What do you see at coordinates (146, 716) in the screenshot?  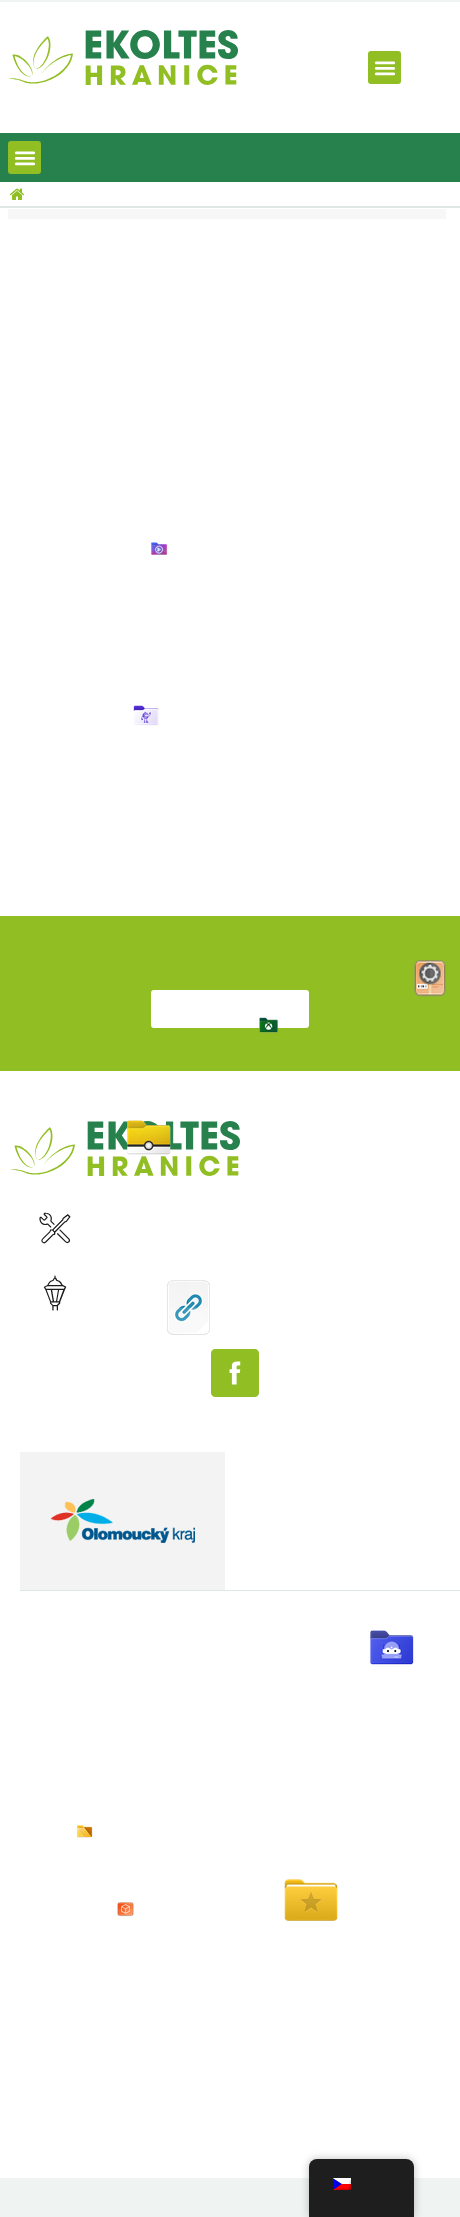 I see `open the maui framework project folder` at bounding box center [146, 716].